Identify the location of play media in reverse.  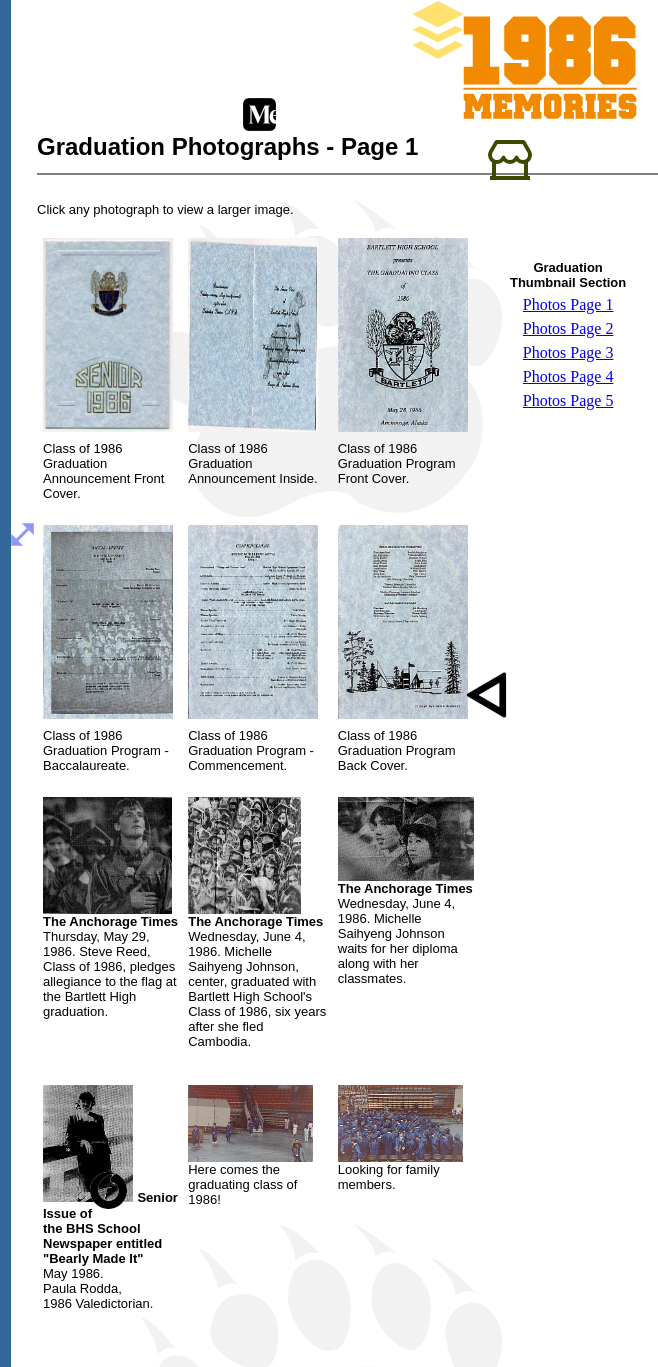
(489, 695).